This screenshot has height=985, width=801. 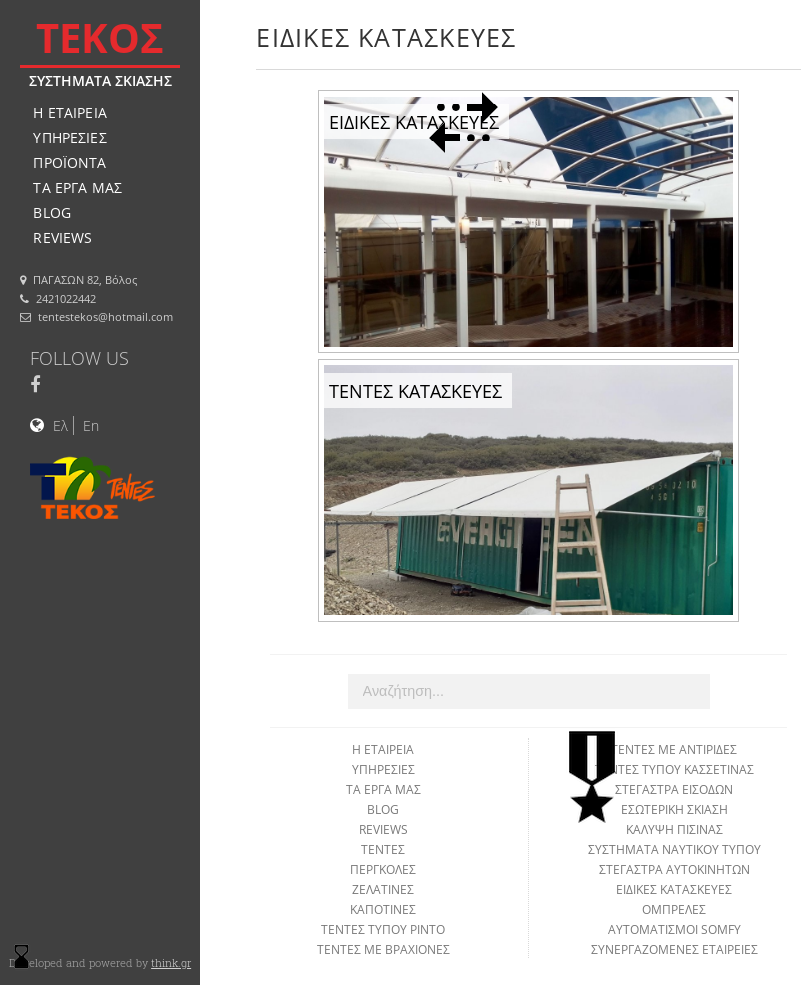 What do you see at coordinates (463, 122) in the screenshot?
I see `indicates multiple stops on a route` at bounding box center [463, 122].